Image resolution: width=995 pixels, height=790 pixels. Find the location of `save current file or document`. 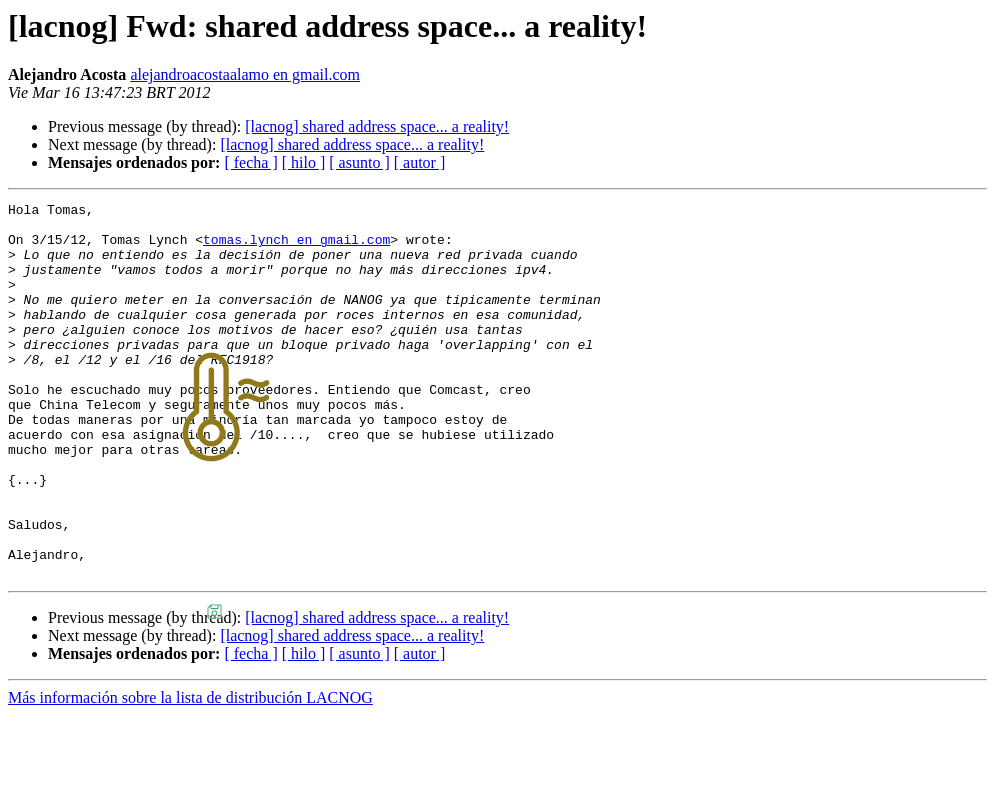

save current file or document is located at coordinates (214, 611).